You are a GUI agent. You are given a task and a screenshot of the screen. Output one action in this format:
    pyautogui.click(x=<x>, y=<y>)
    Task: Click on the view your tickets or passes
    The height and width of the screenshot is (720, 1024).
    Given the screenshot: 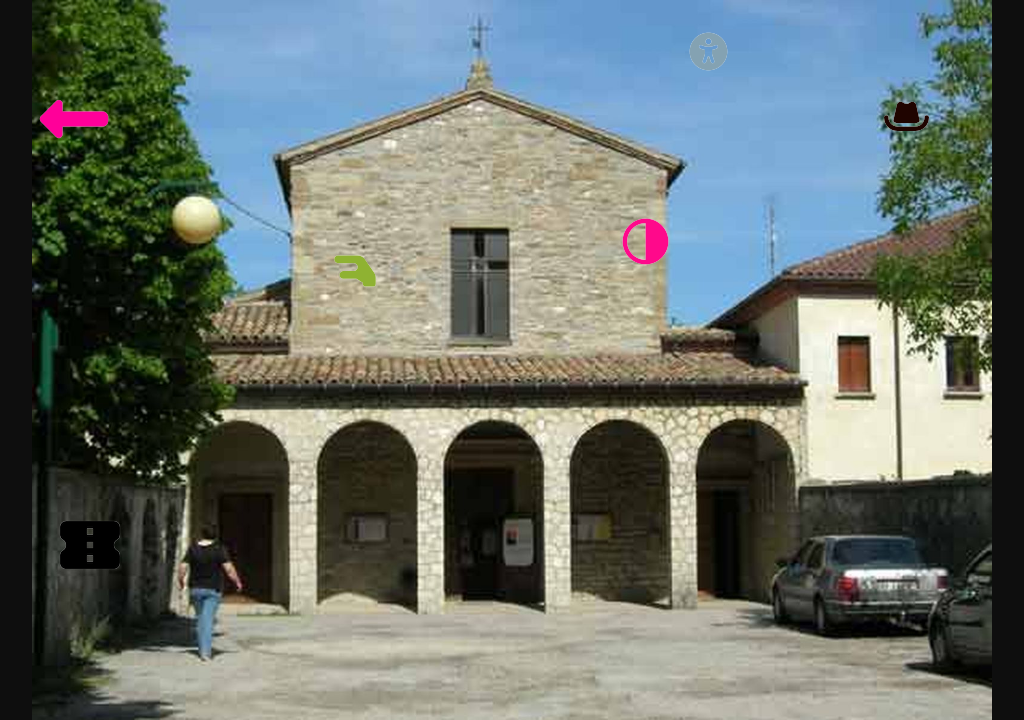 What is the action you would take?
    pyautogui.click(x=90, y=545)
    